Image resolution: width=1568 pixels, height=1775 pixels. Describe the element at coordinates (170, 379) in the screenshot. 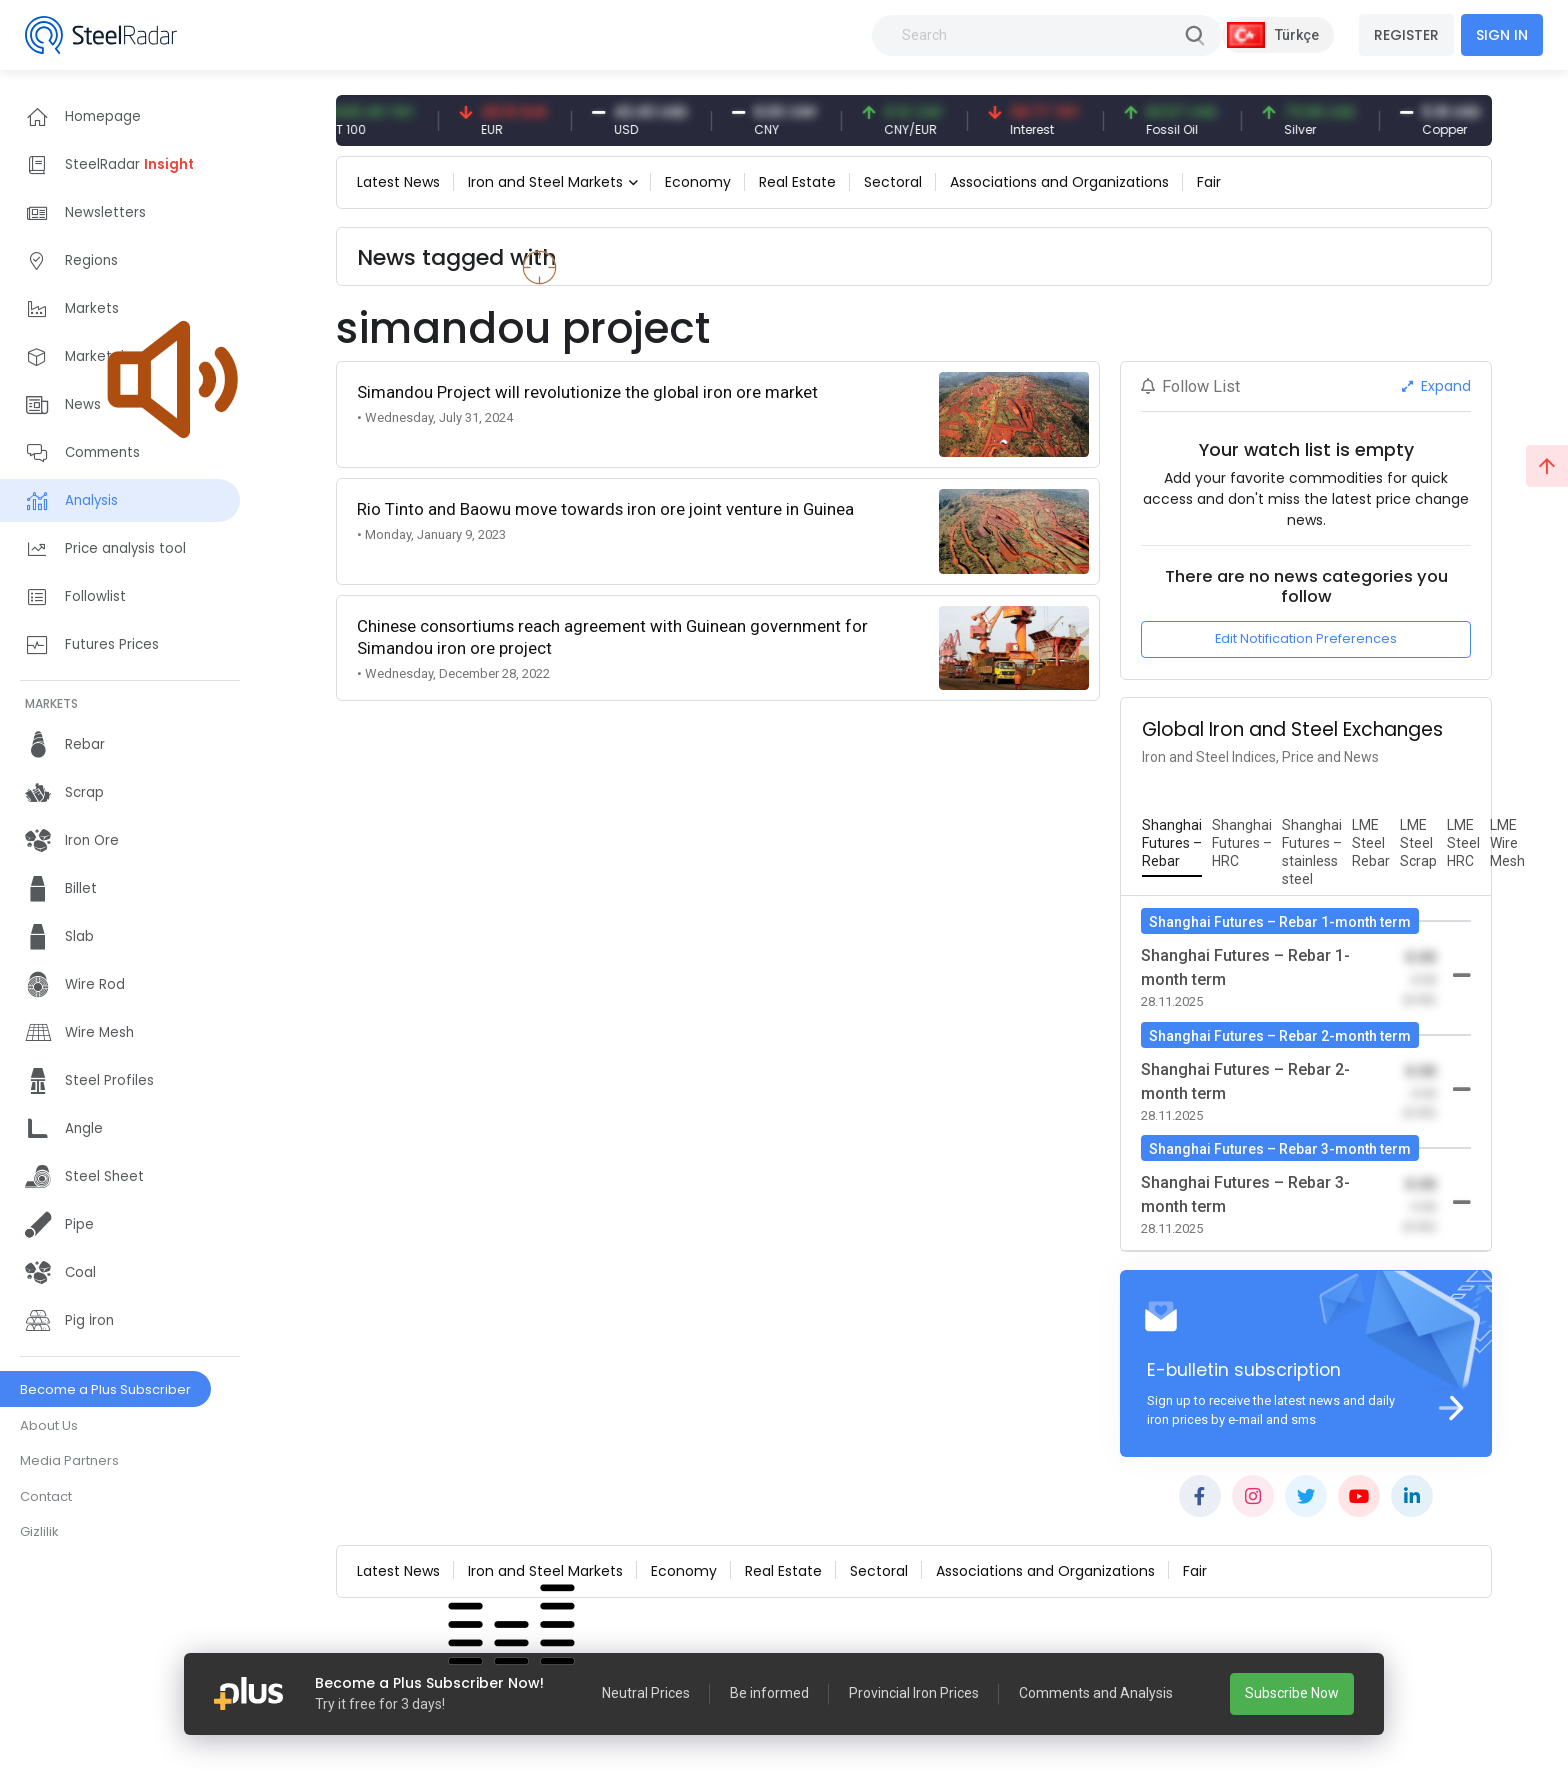

I see `volume is set to high` at that location.